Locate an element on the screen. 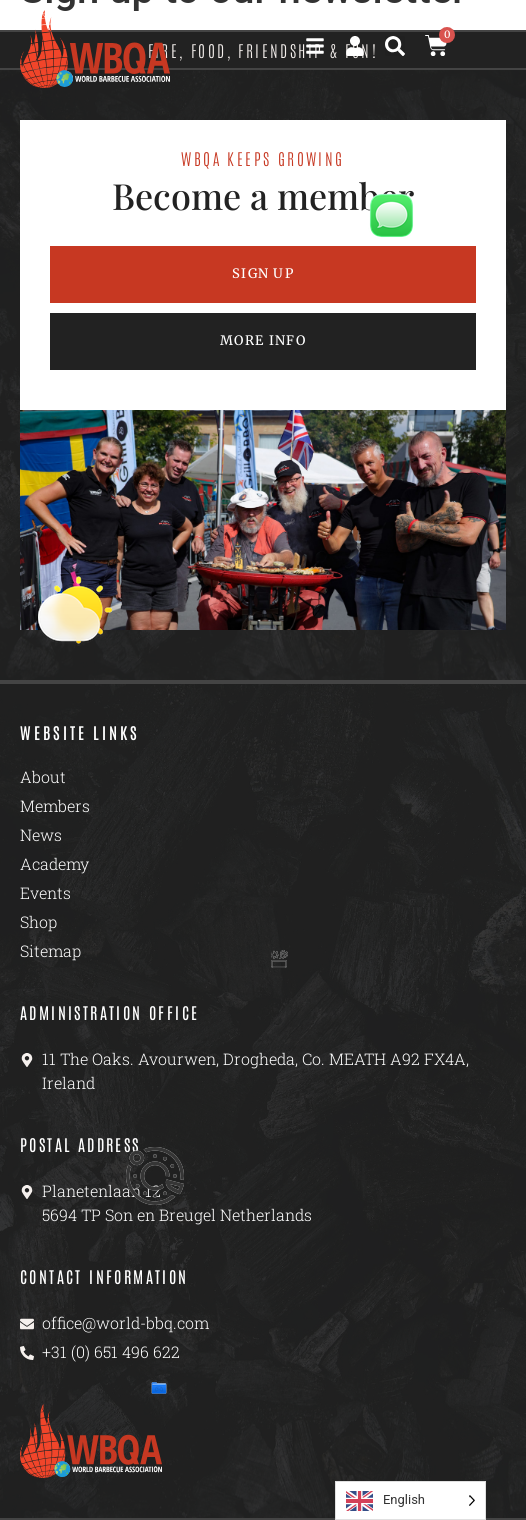 The width and height of the screenshot is (526, 1520). open your games folder is located at coordinates (159, 1388).